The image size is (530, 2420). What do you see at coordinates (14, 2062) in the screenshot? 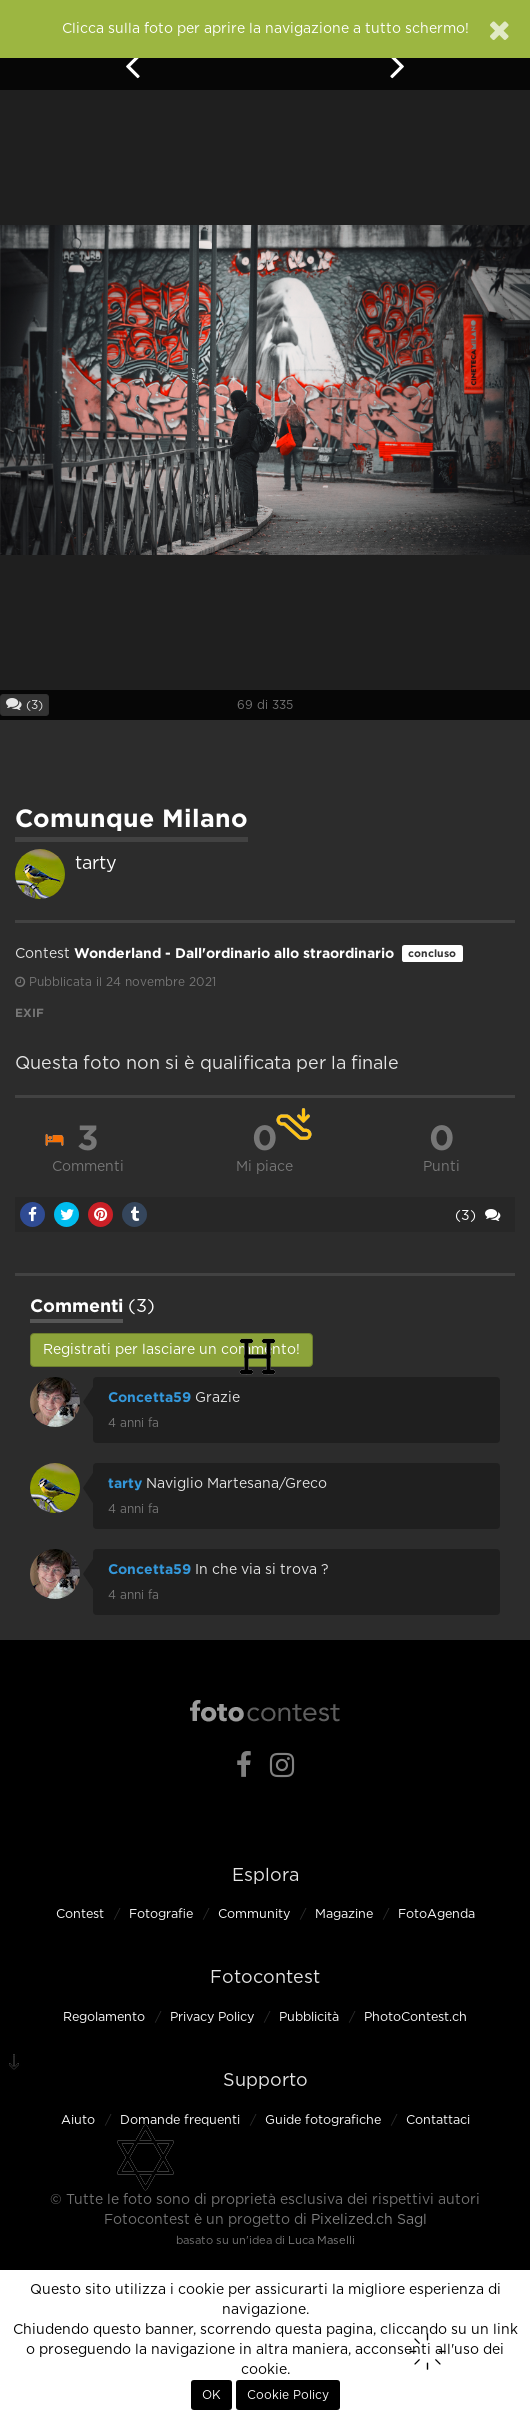
I see `navigate or scroll downward` at bounding box center [14, 2062].